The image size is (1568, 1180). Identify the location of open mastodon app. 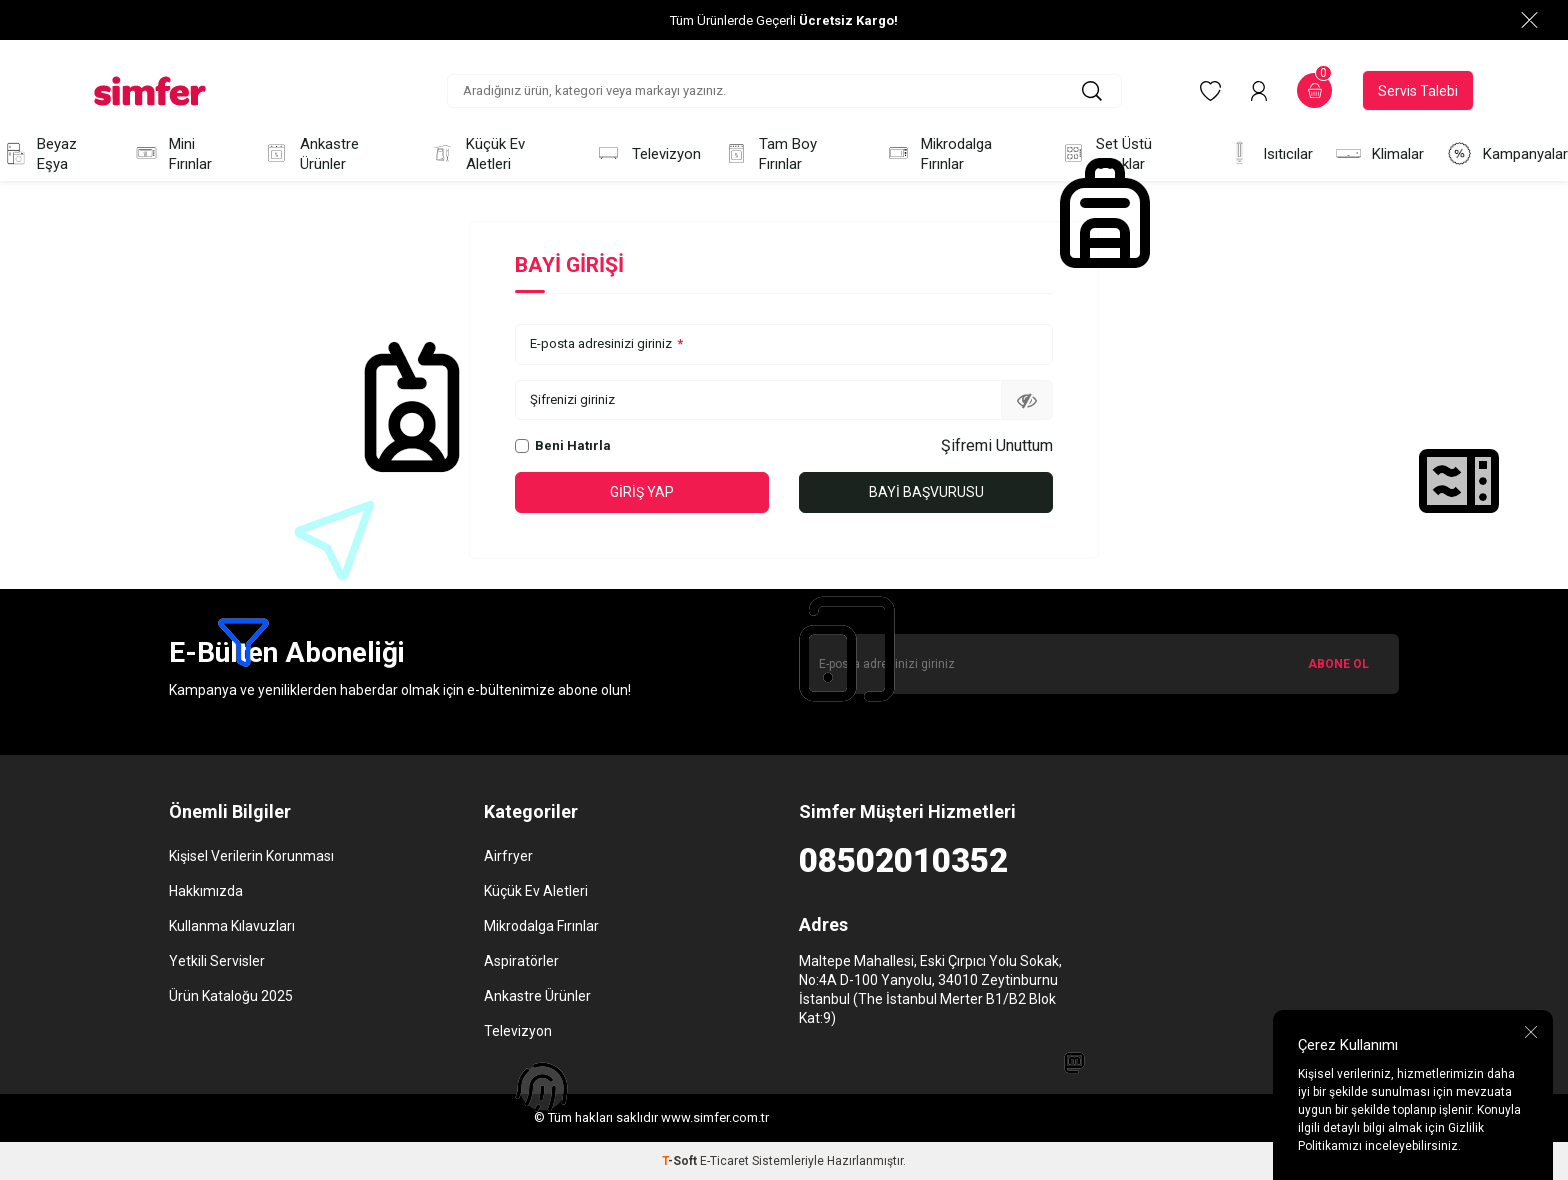
(1074, 1062).